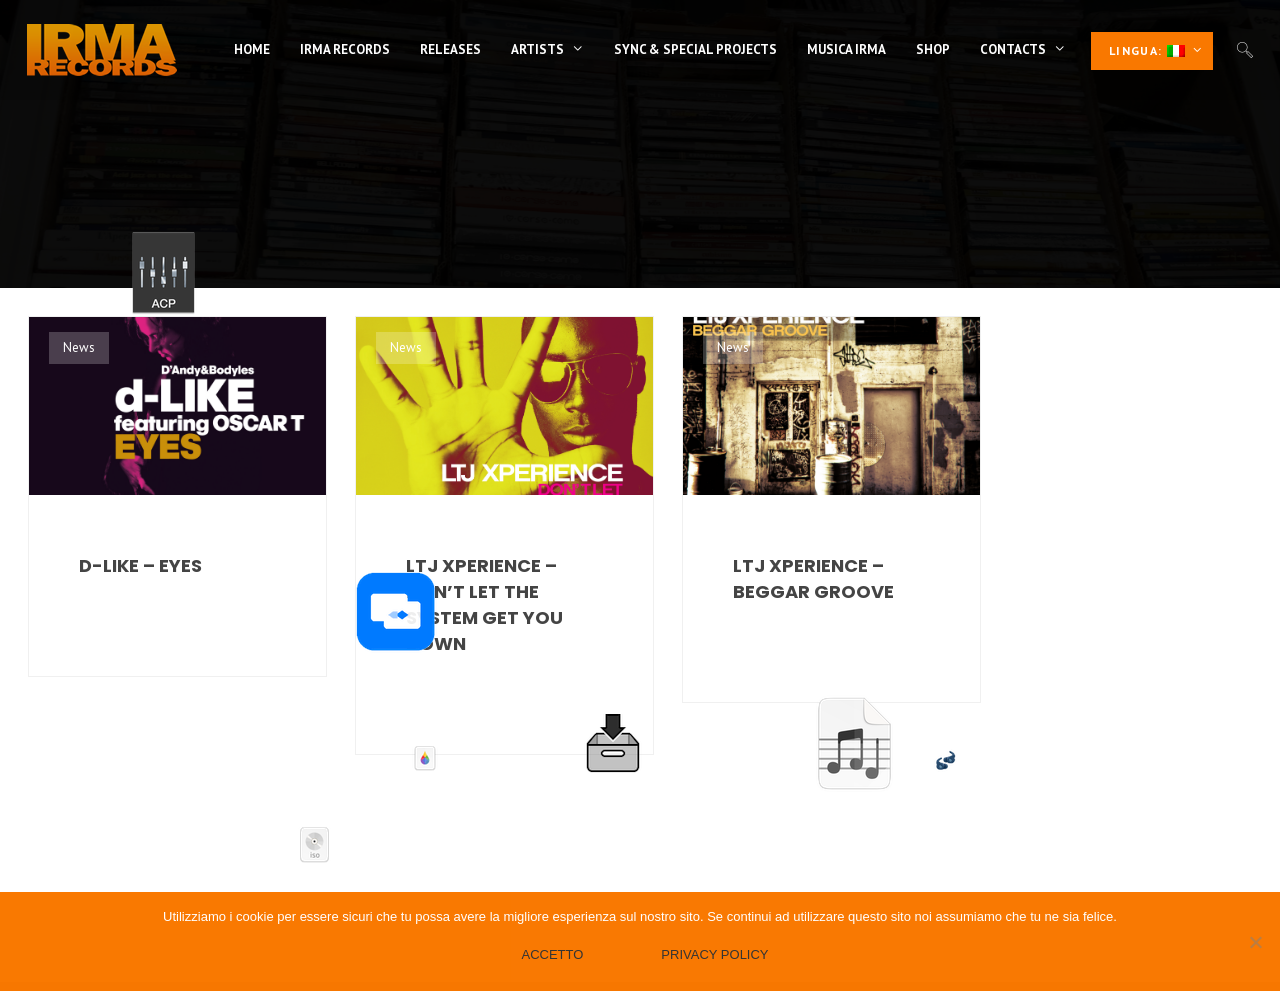 The image size is (1280, 991). Describe the element at coordinates (425, 758) in the screenshot. I see `it87 hardware monitoring sensor data file` at that location.